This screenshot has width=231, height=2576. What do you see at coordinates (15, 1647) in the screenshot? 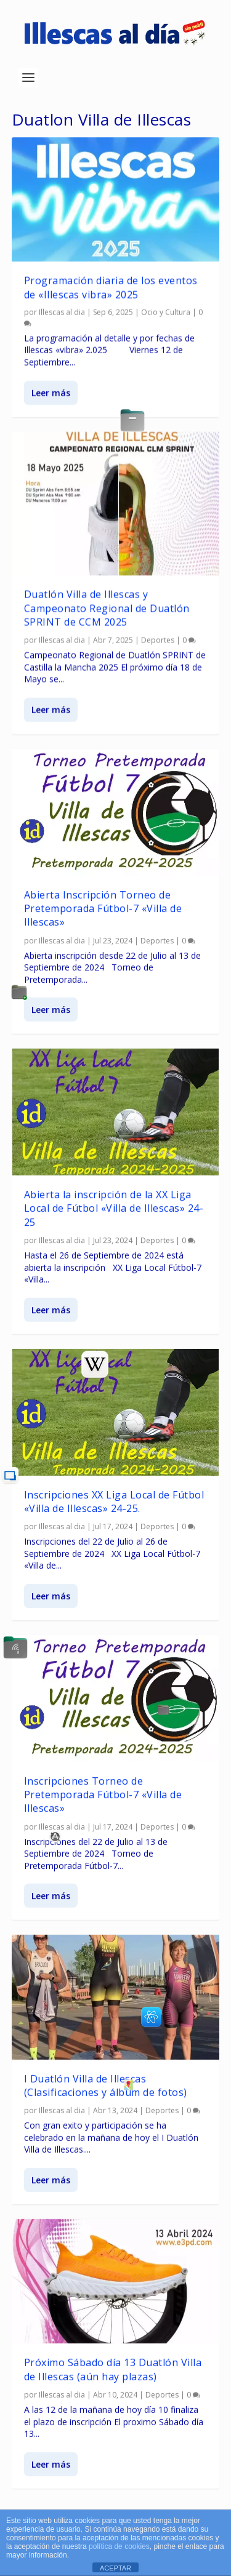
I see `open insync cloud sync folder` at bounding box center [15, 1647].